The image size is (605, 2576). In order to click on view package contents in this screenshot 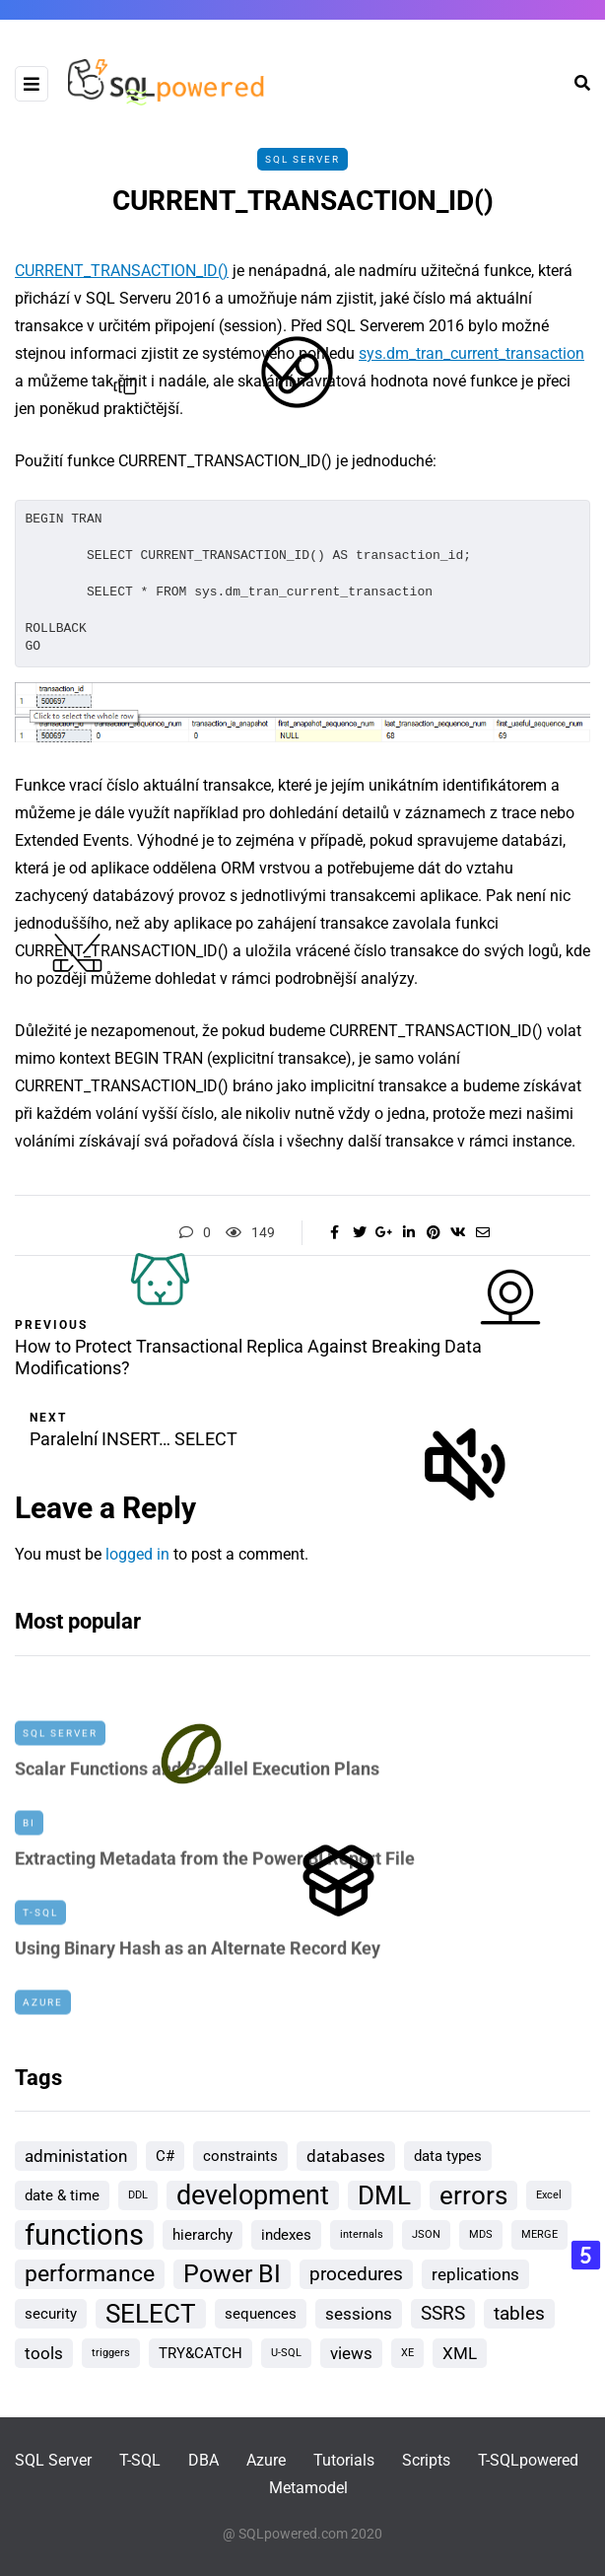, I will do `click(338, 1880)`.